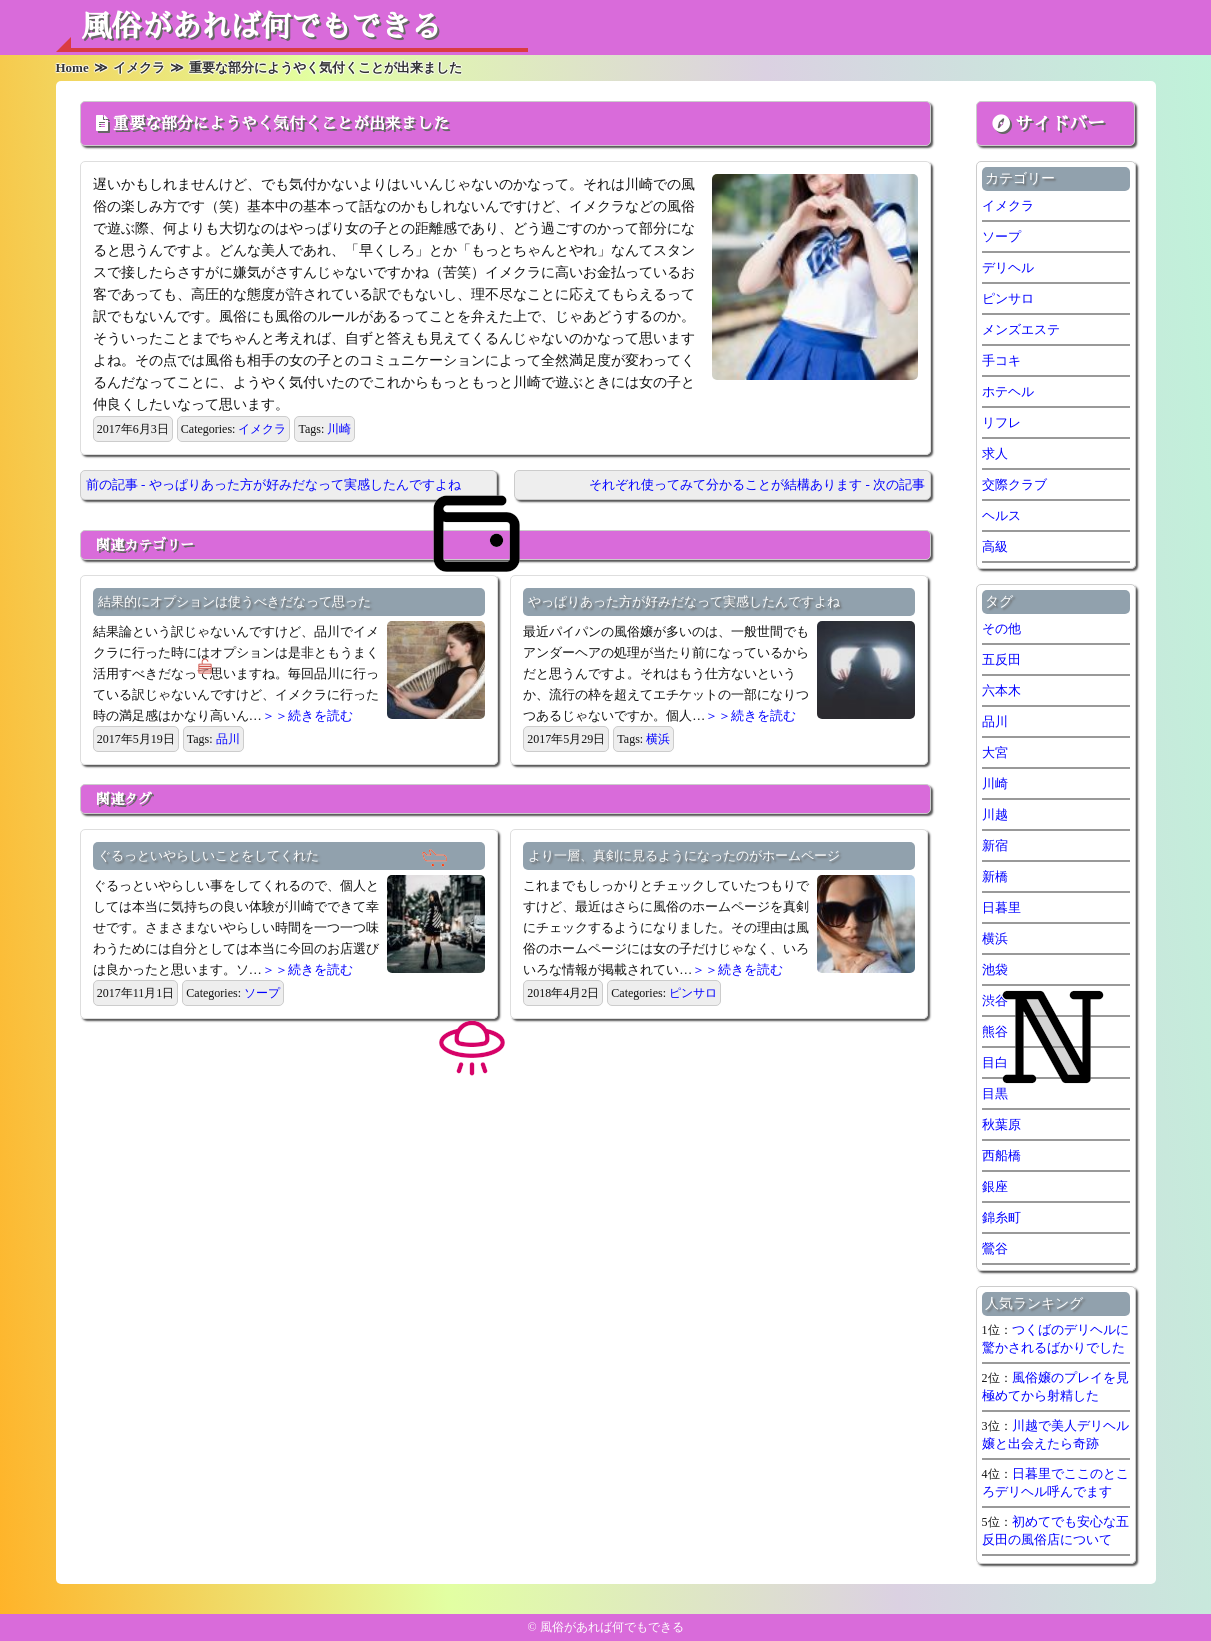  Describe the element at coordinates (472, 1047) in the screenshot. I see `access sci-fi or space-themed content` at that location.